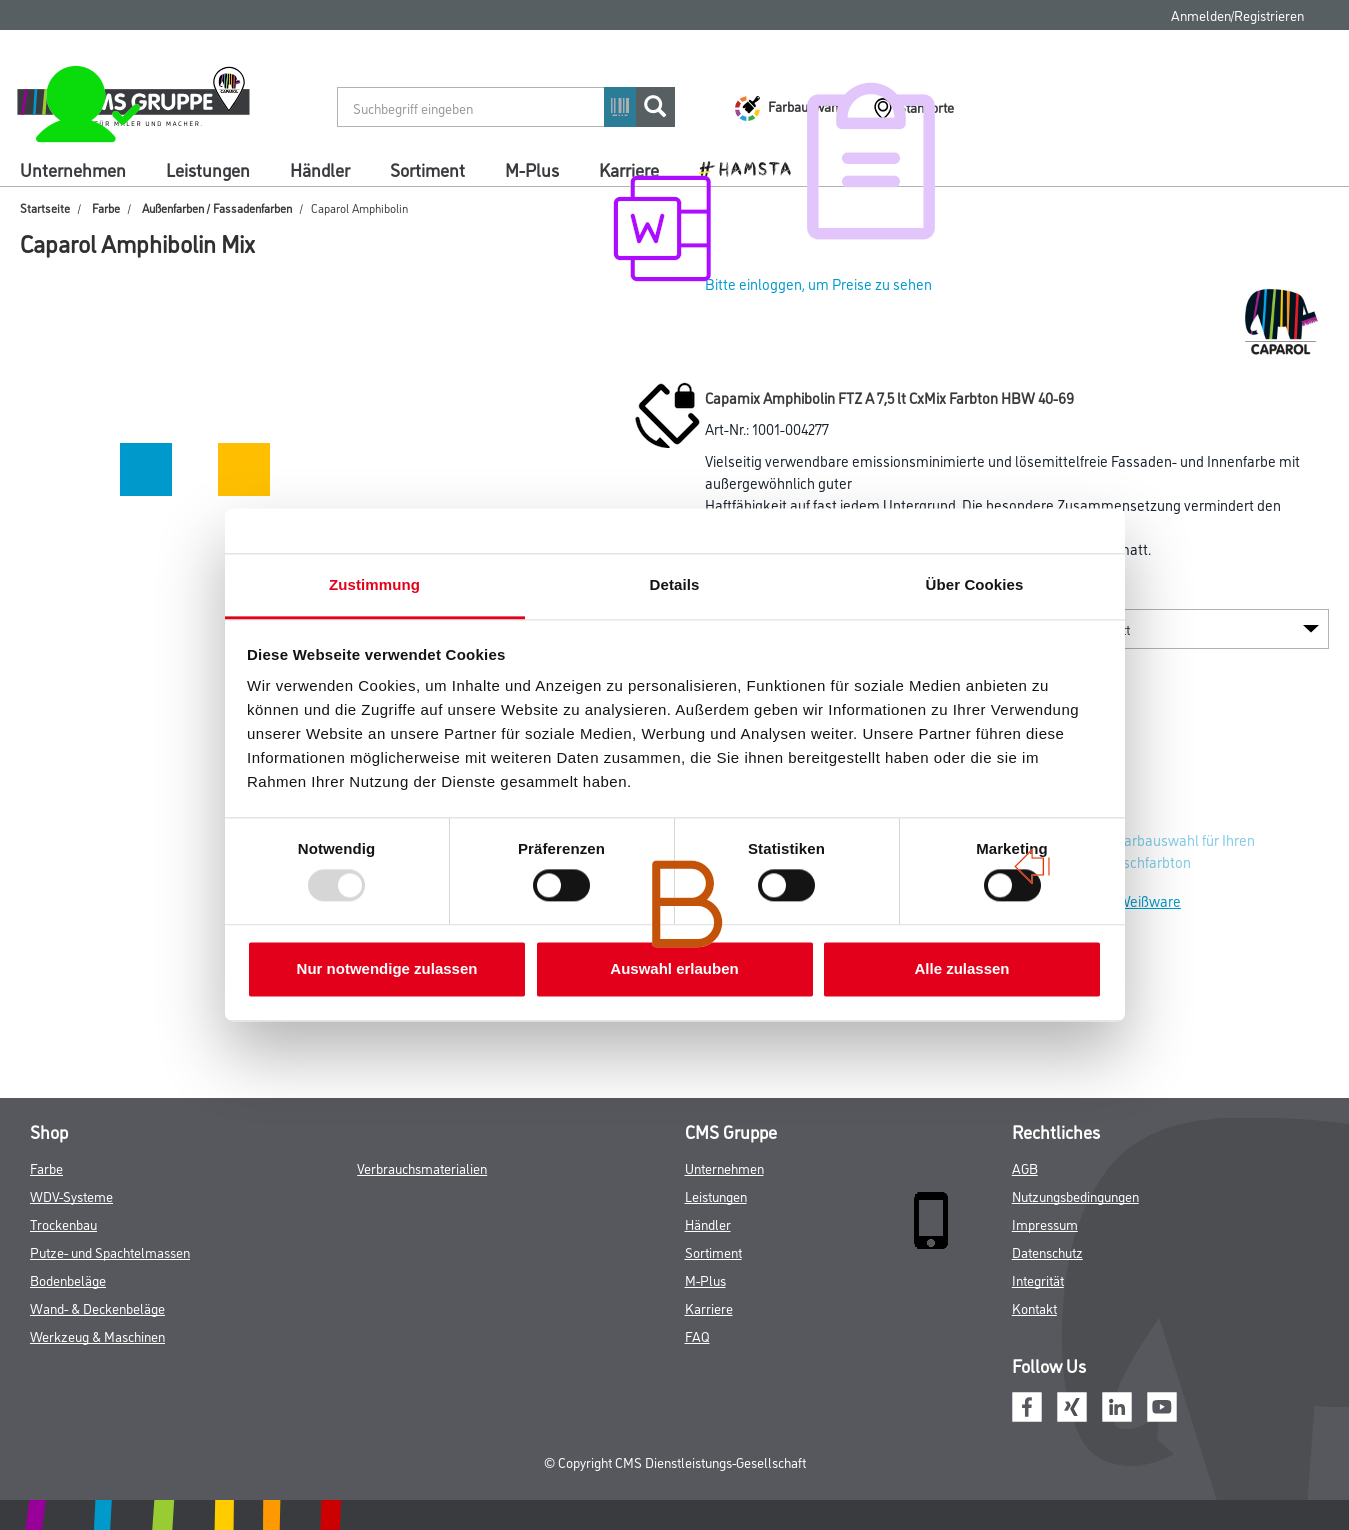 This screenshot has height=1530, width=1349. Describe the element at coordinates (1033, 866) in the screenshot. I see `go back to previous screen` at that location.